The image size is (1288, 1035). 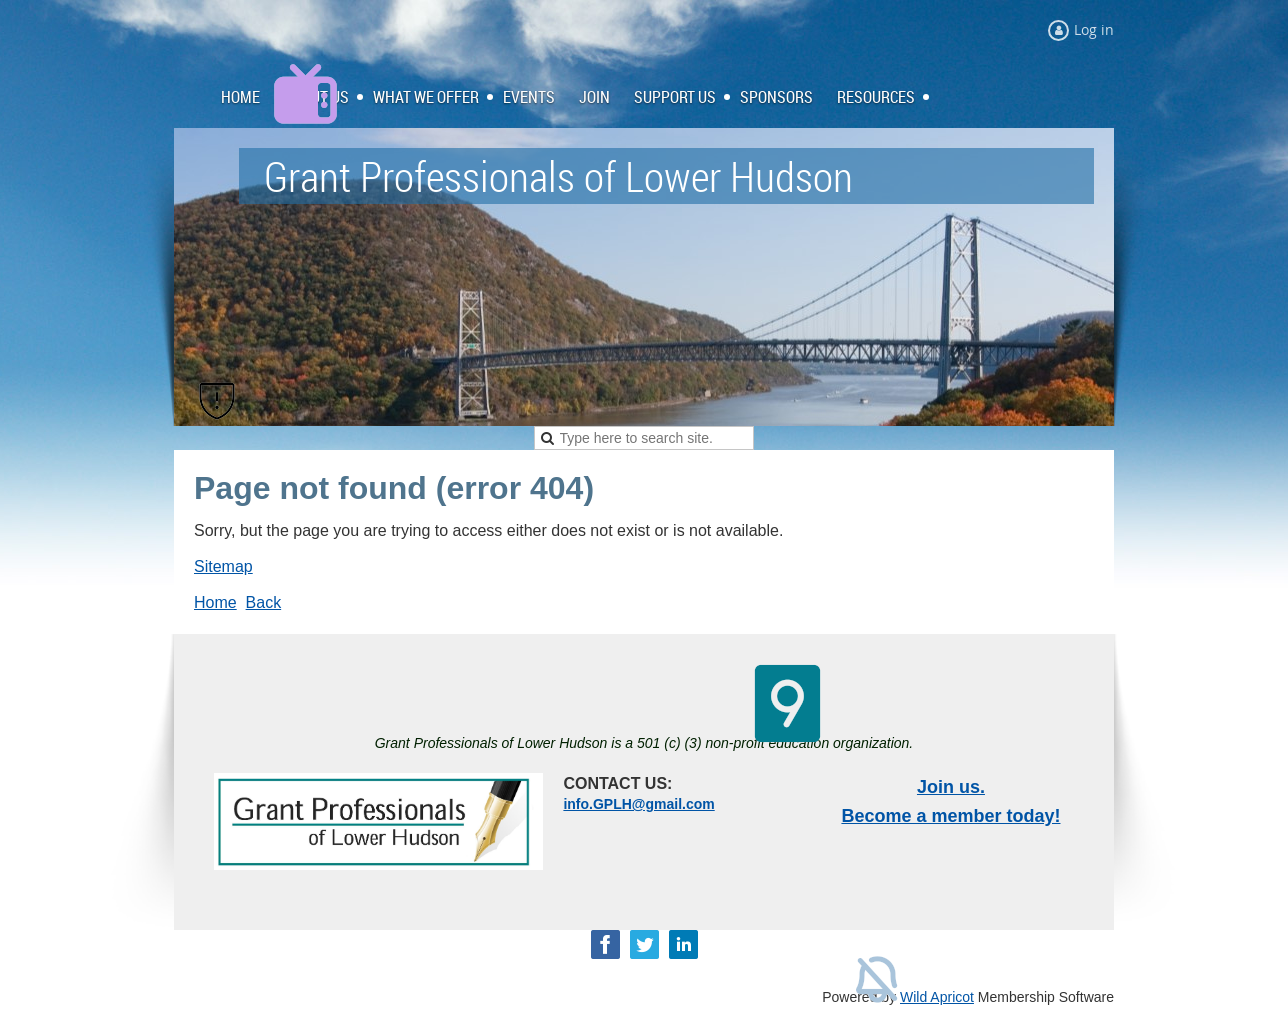 I want to click on access classic TV or broadcast content, so click(x=305, y=95).